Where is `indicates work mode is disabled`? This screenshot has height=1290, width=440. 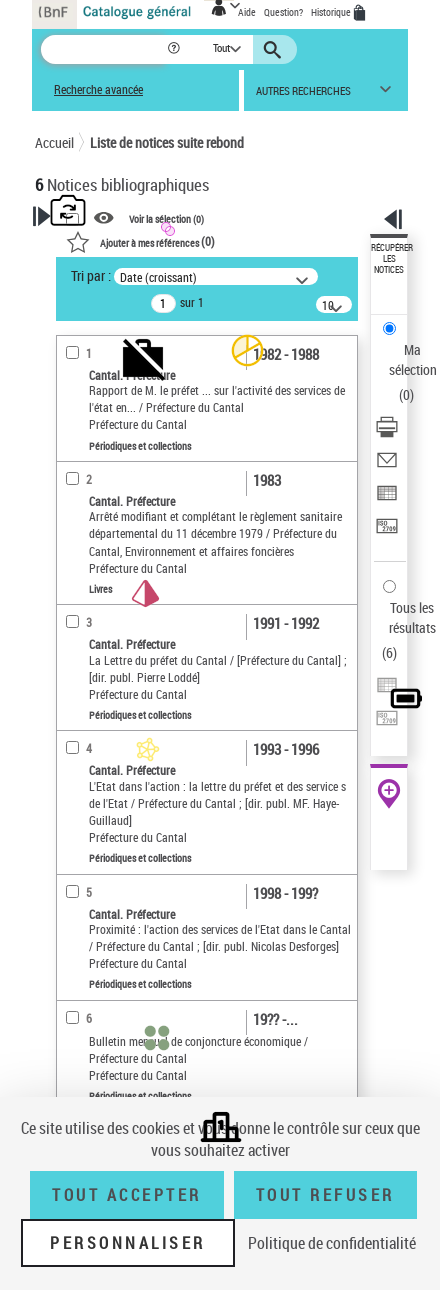
indicates work mode is disabled is located at coordinates (143, 359).